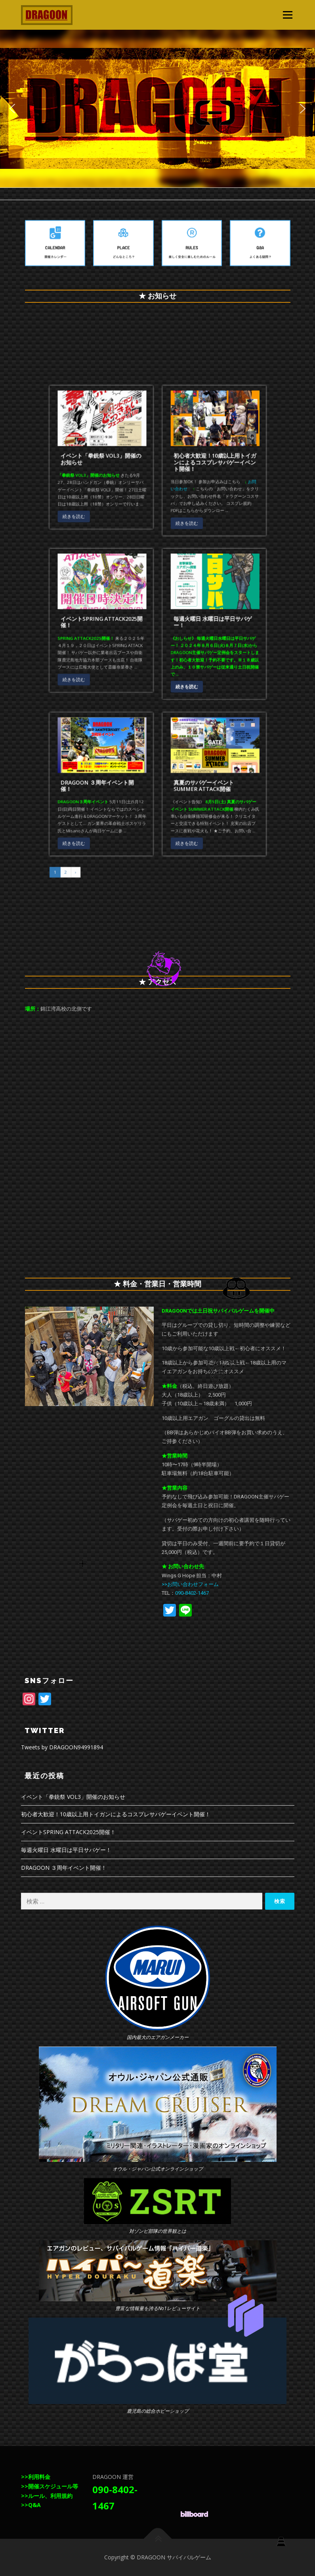  What do you see at coordinates (281, 2542) in the screenshot?
I see `indicates a road closure or blocked route` at bounding box center [281, 2542].